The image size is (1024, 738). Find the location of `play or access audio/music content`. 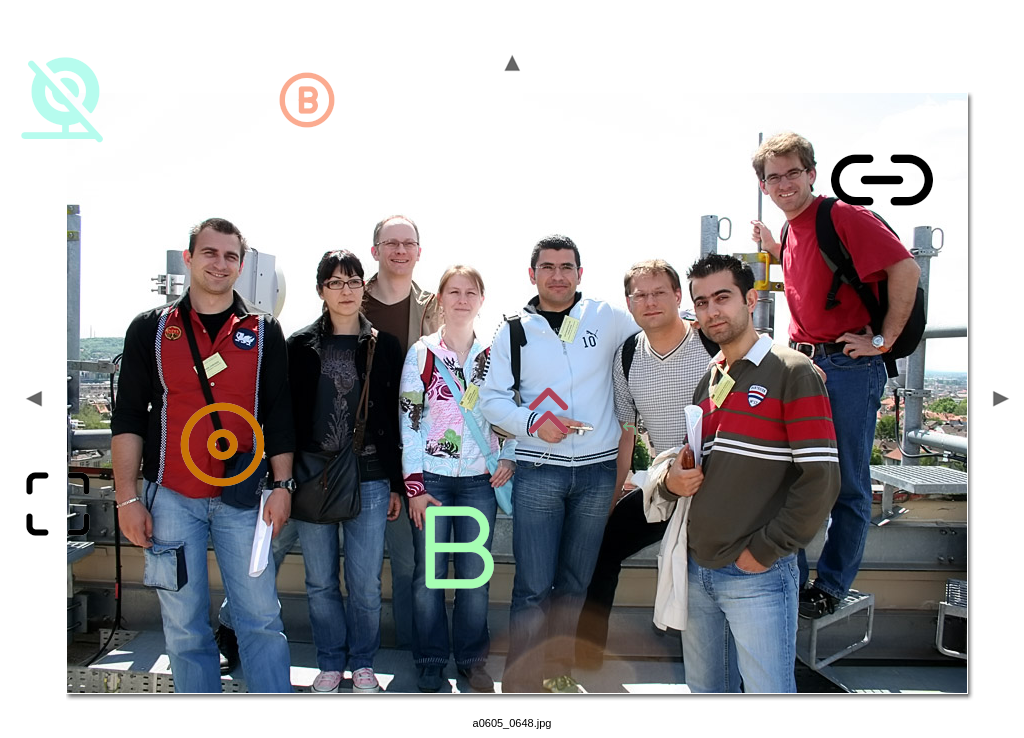

play or access audio/music content is located at coordinates (222, 444).